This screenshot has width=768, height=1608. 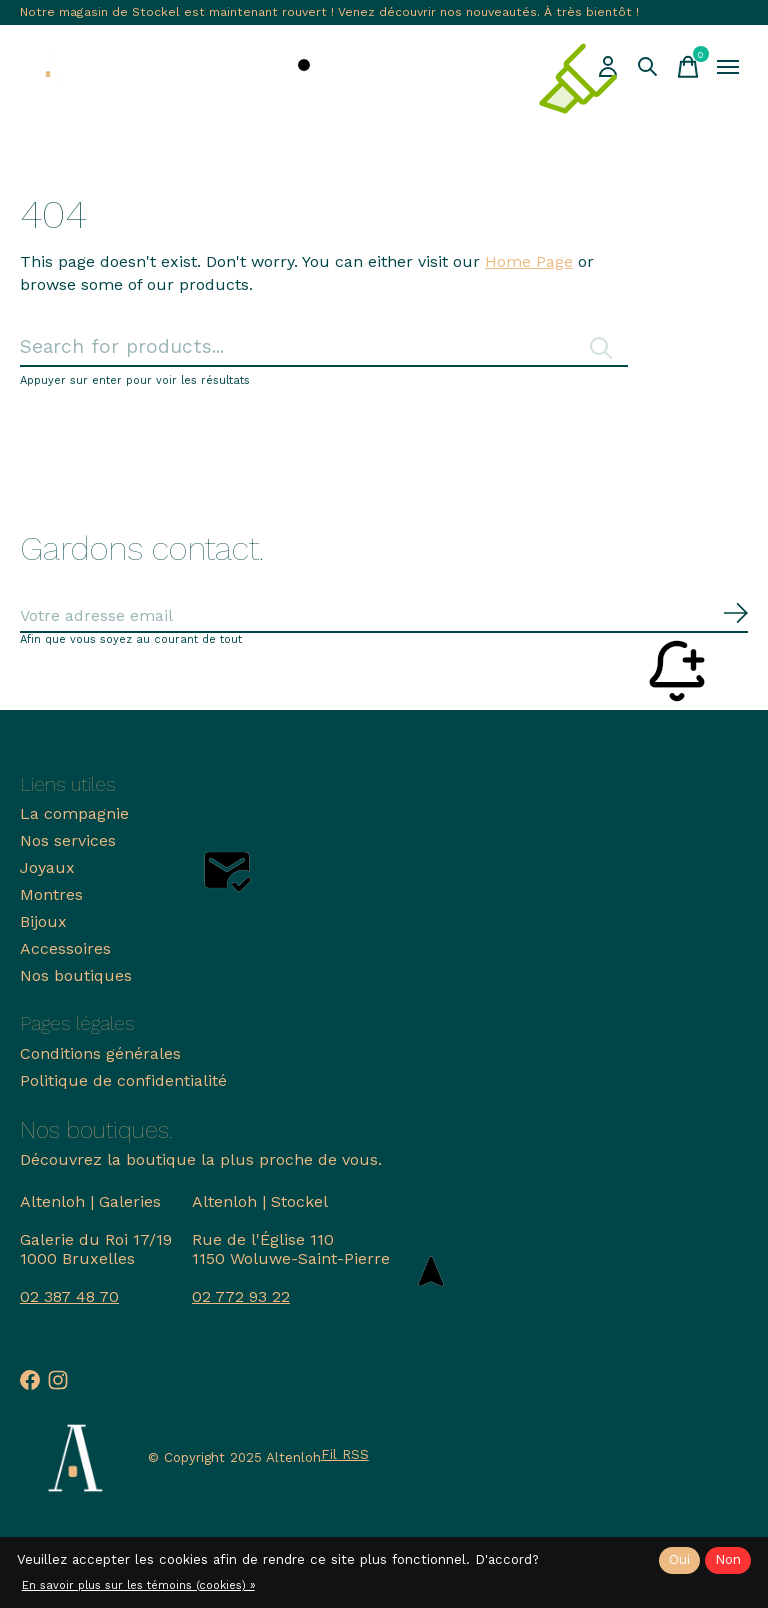 I want to click on highlight or mark selected text, so click(x=575, y=82).